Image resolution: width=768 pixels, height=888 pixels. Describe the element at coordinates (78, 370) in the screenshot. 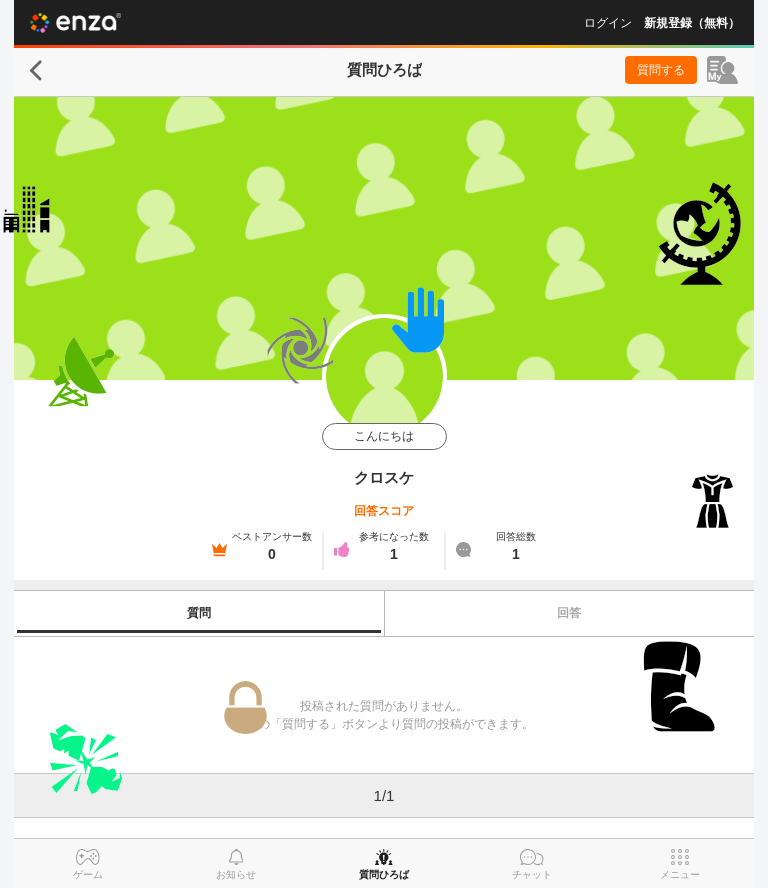

I see `access radar or scanning features` at that location.